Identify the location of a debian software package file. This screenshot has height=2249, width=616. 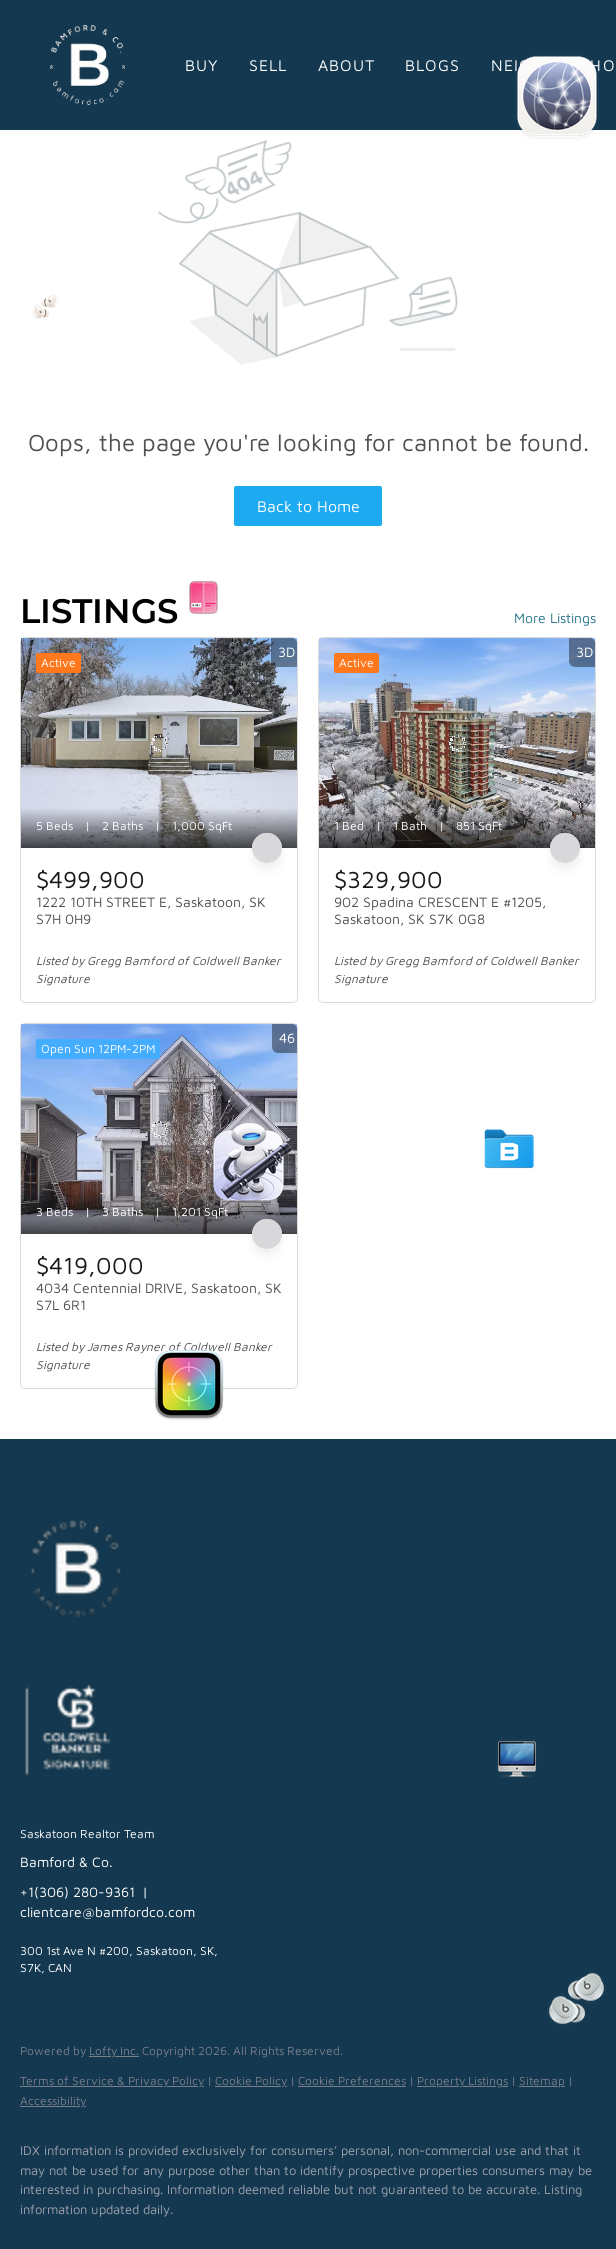
(203, 597).